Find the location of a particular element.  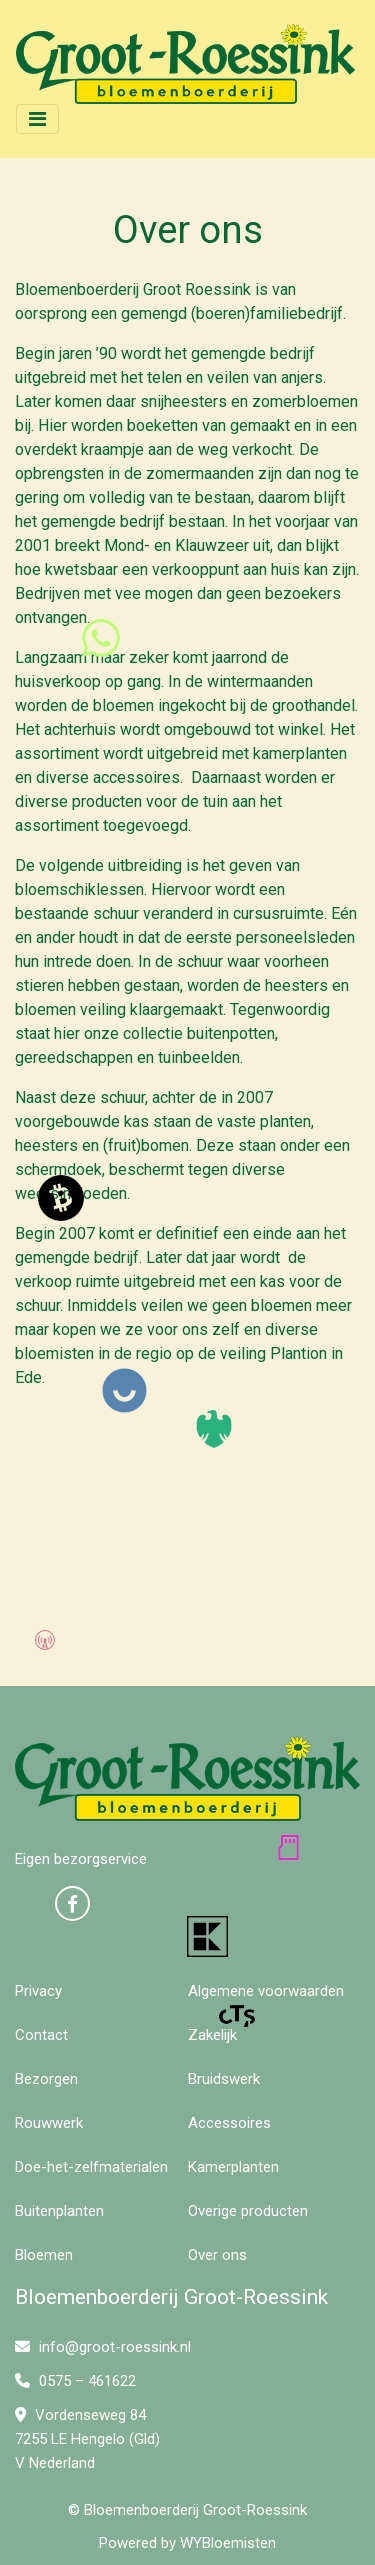

CTS corporation logo is located at coordinates (237, 2016).